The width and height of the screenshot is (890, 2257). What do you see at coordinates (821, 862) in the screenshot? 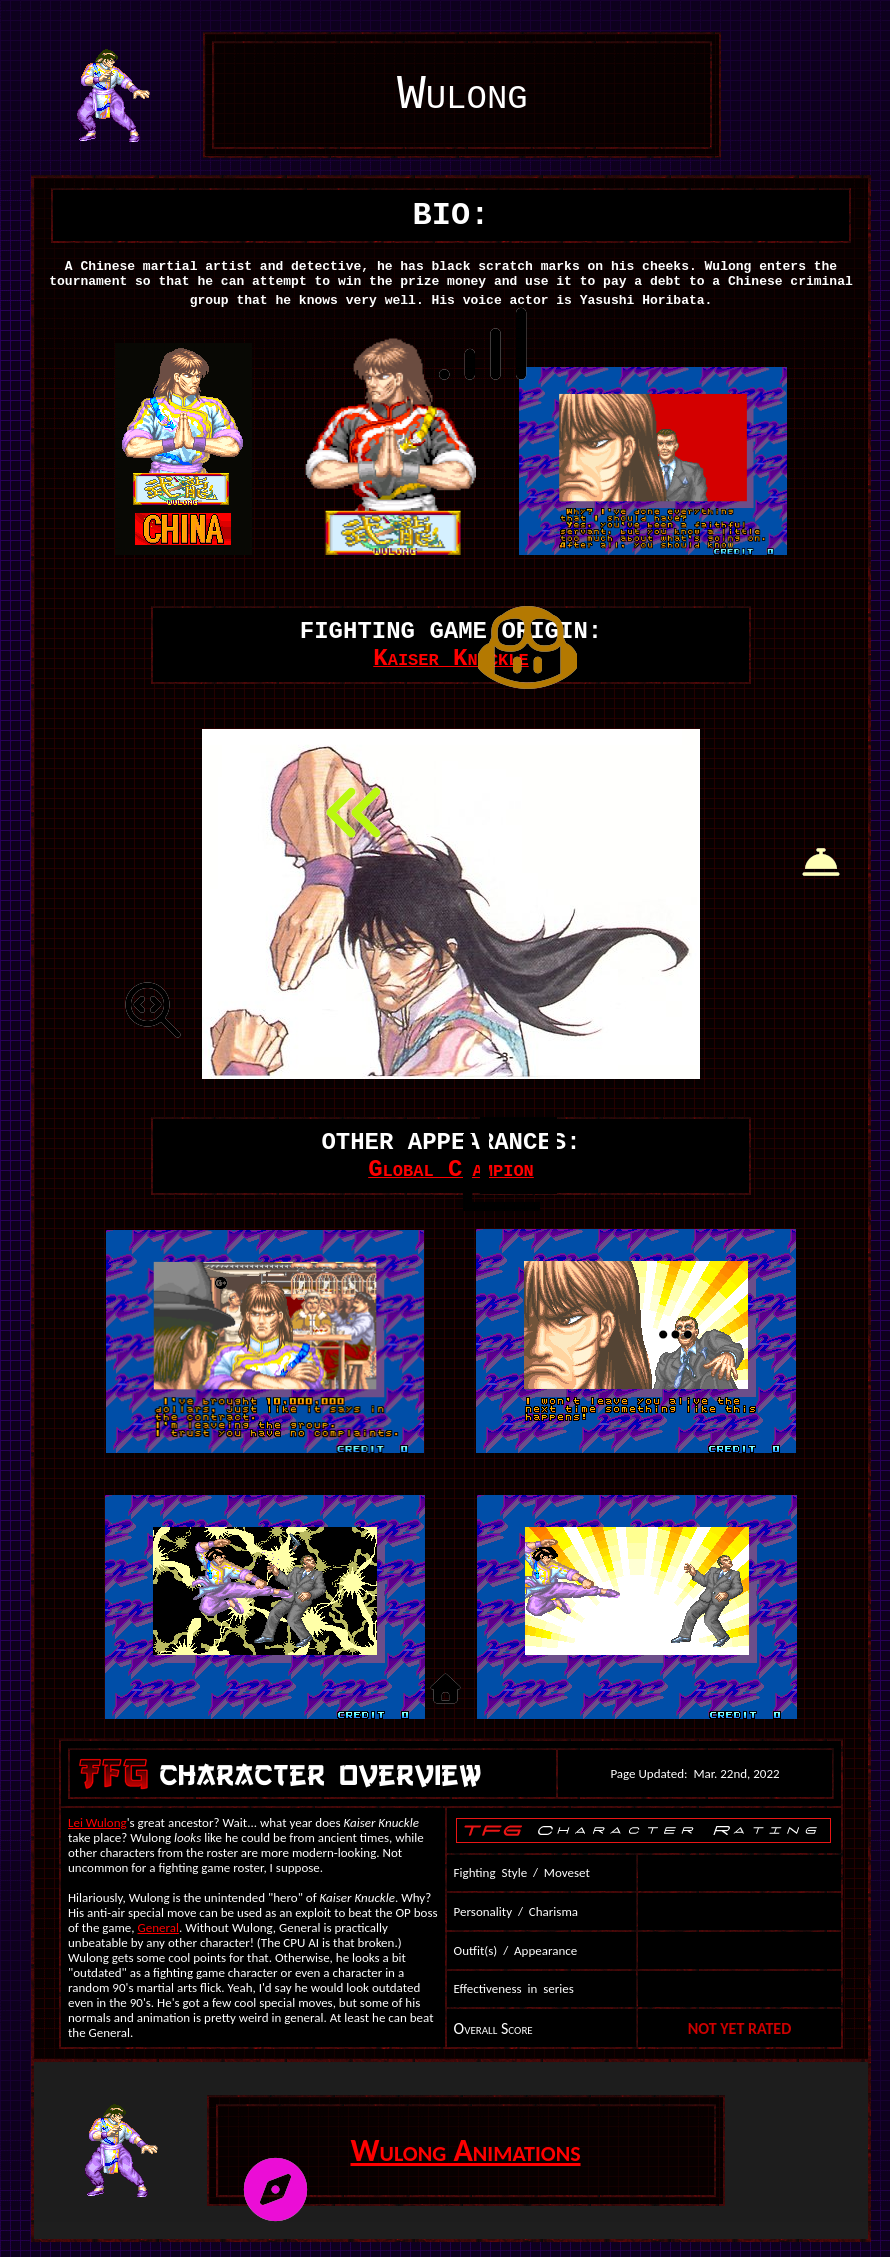
I see `request concierge or front desk assistance` at bounding box center [821, 862].